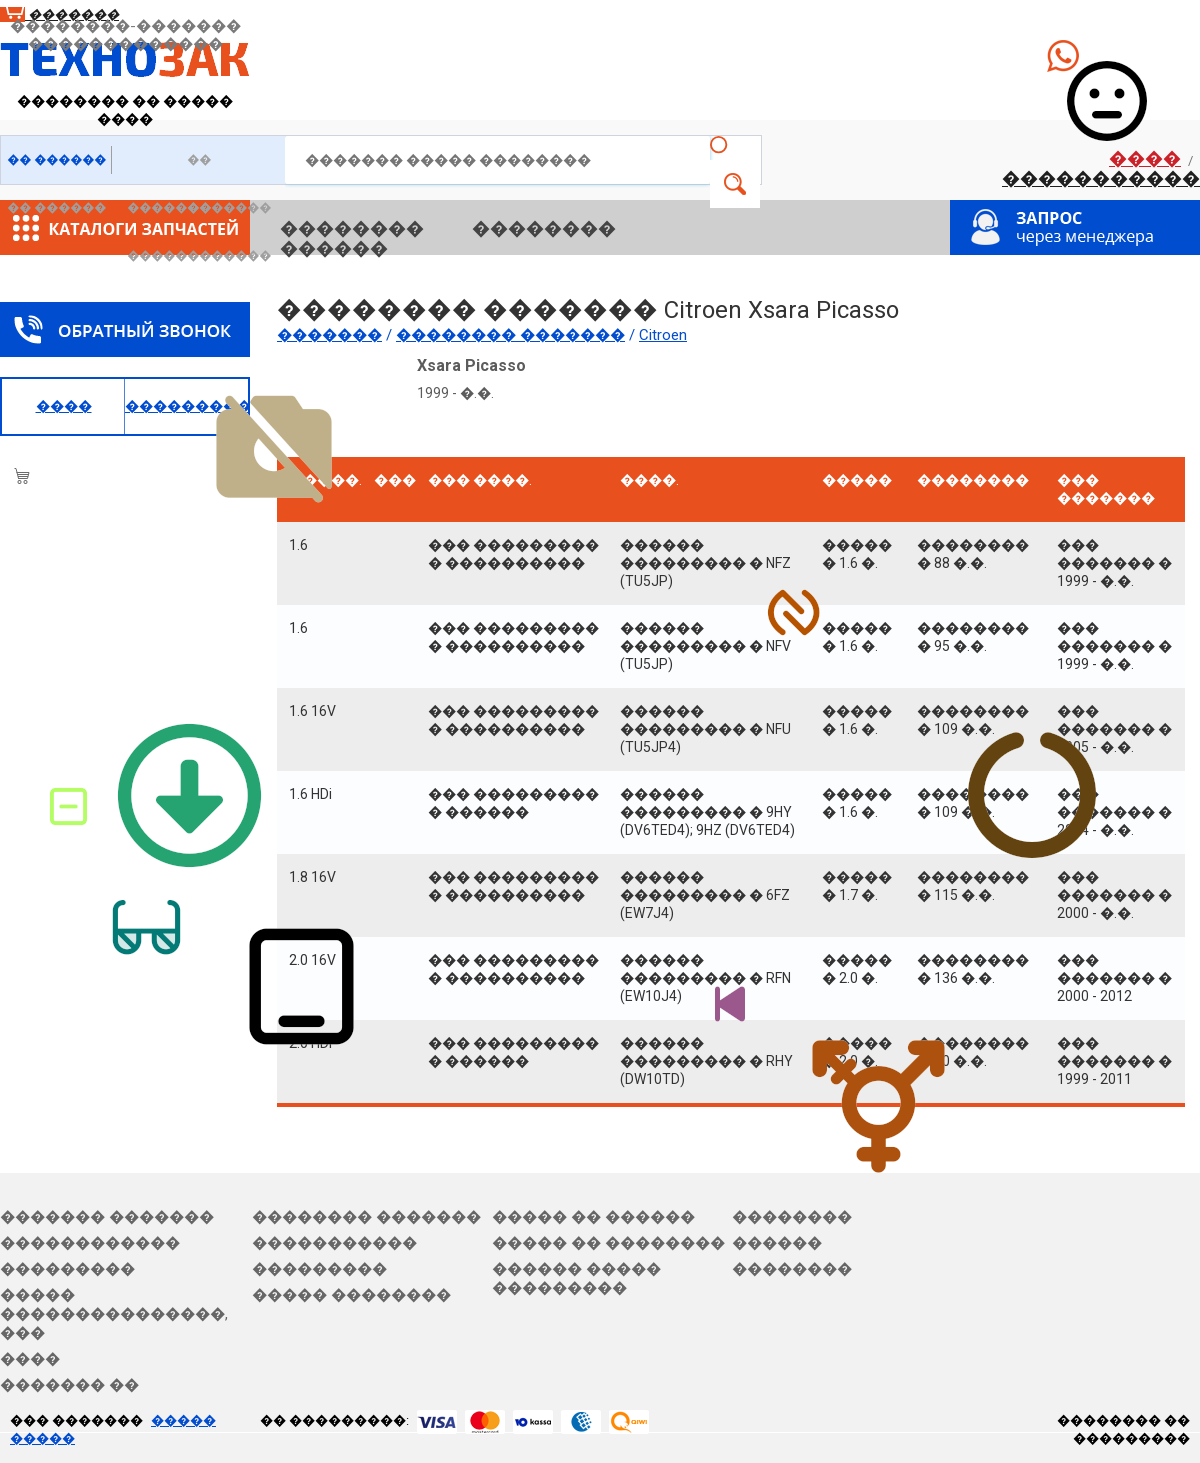  I want to click on loading or processing in progress, so click(1032, 794).